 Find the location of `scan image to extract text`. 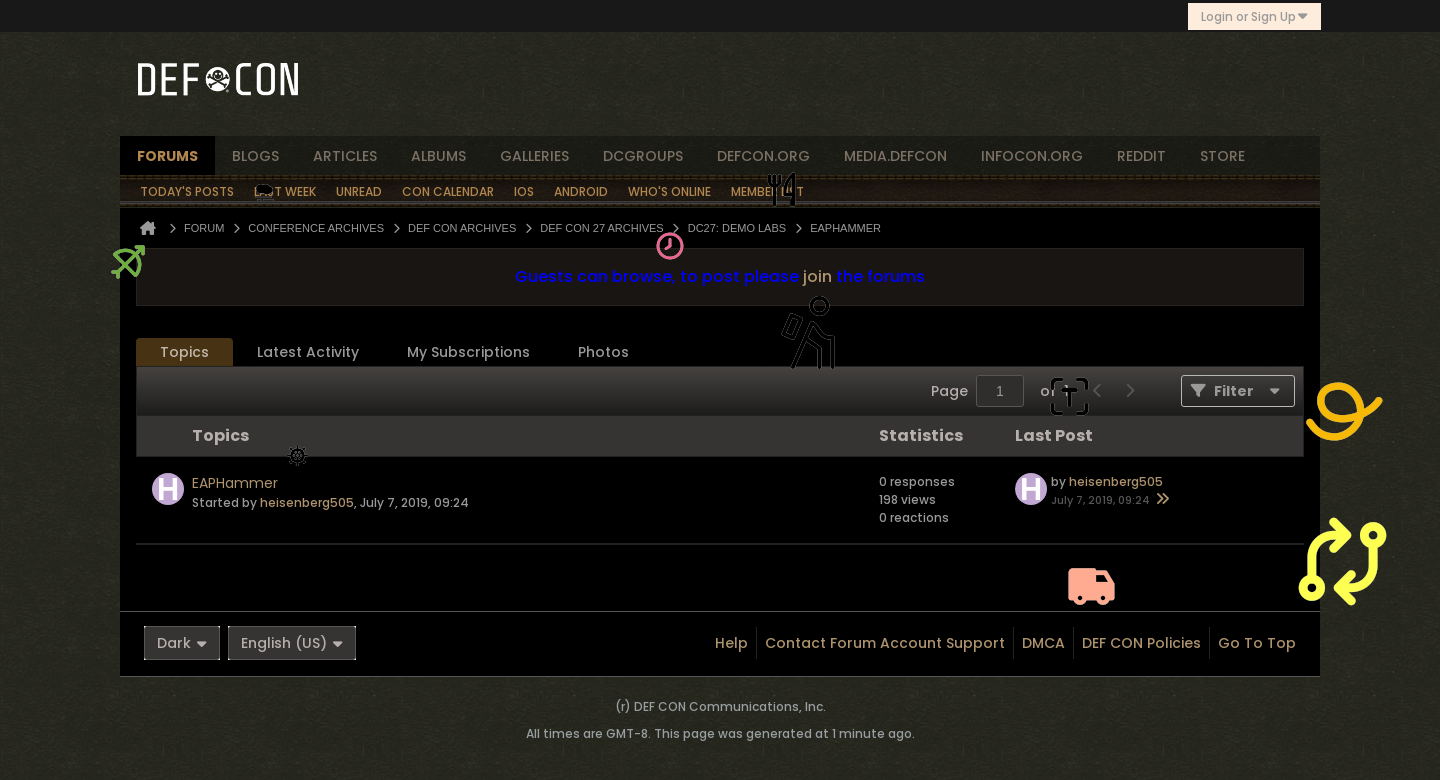

scan image to extract text is located at coordinates (1069, 396).